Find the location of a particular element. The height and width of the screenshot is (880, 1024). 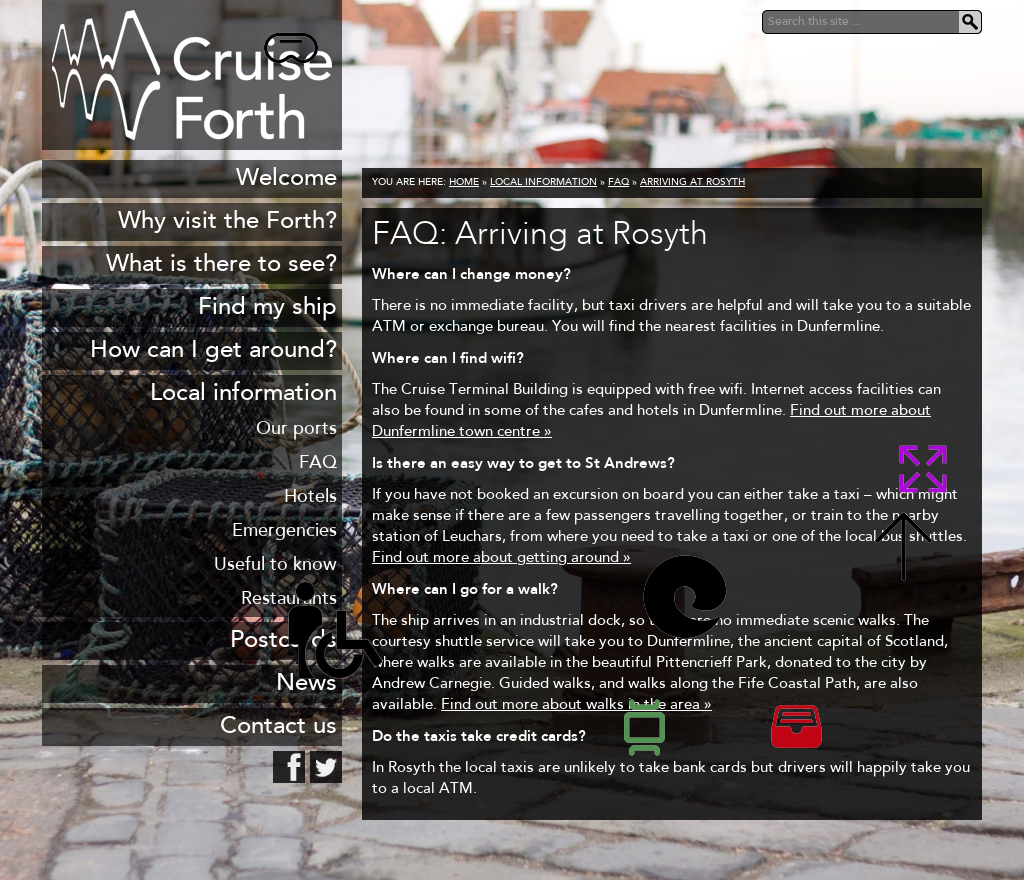

access virtual reality or VR settings is located at coordinates (291, 48).